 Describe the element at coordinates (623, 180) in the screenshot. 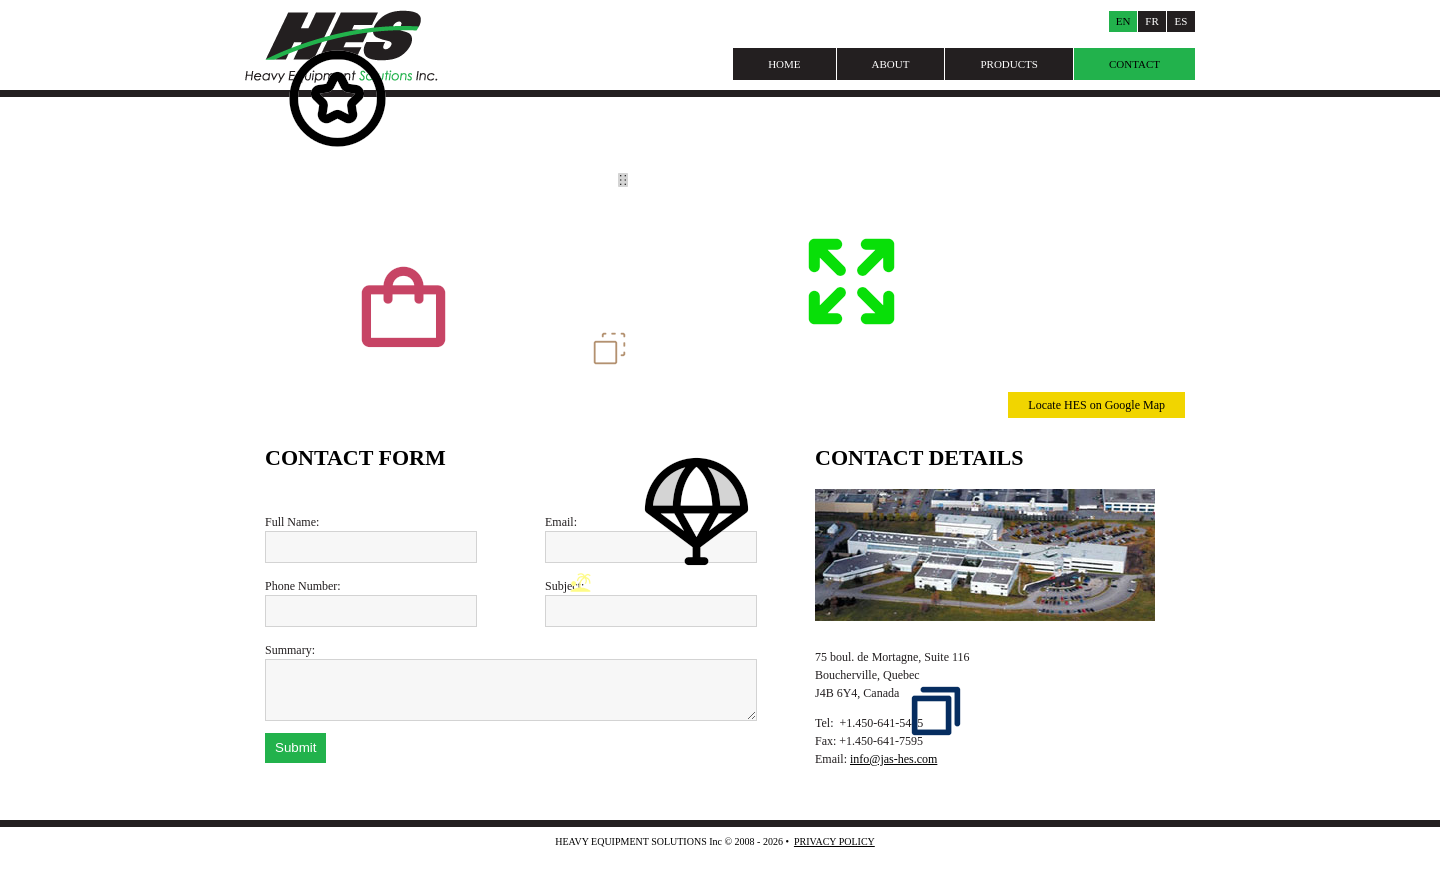

I see `drag to reorder items in a list` at that location.